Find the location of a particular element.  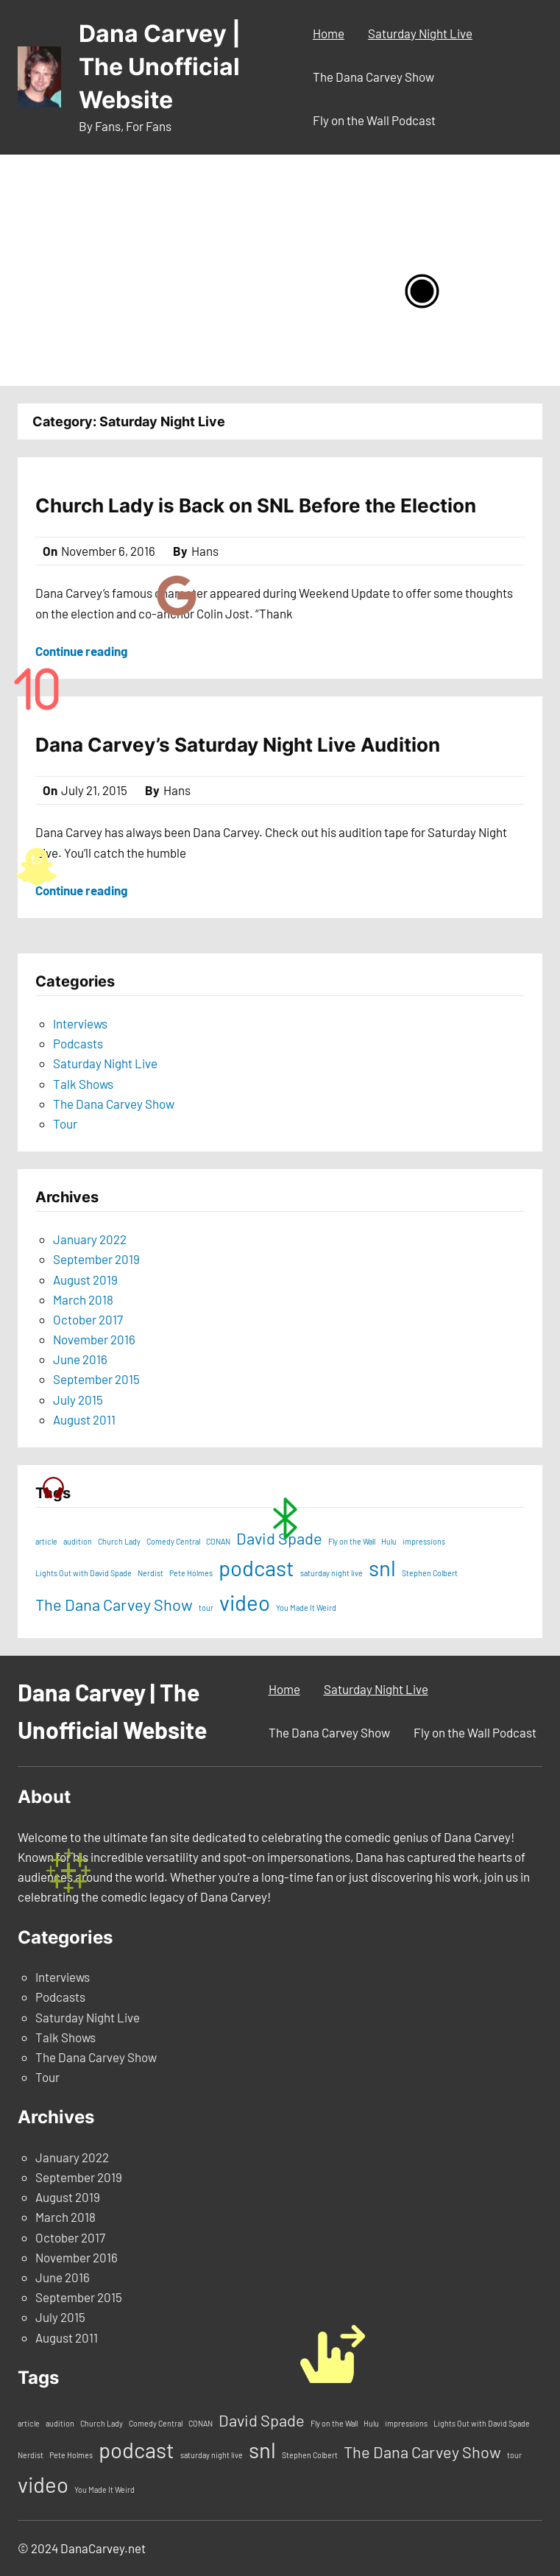

swipe right to continue or proceed is located at coordinates (329, 2356).